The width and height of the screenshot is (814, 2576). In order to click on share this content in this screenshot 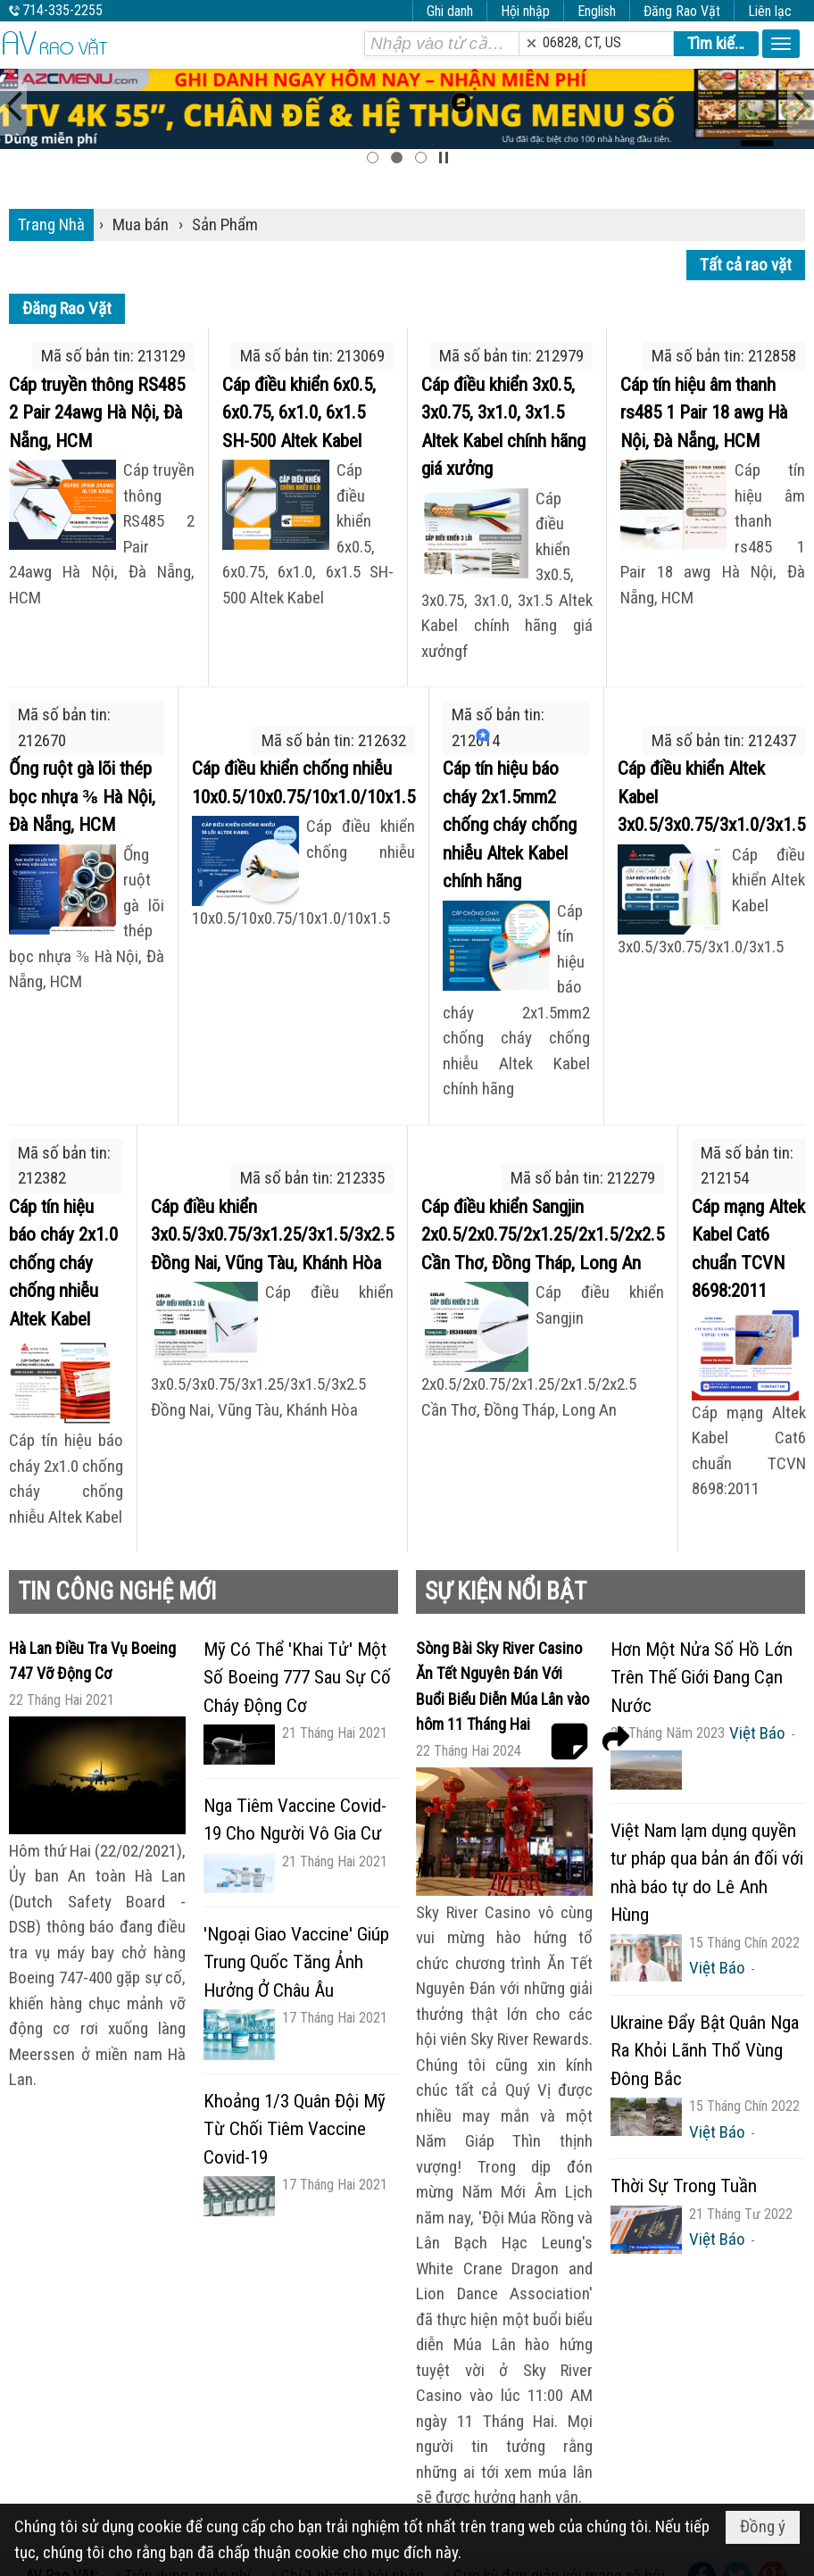, I will do `click(616, 1739)`.